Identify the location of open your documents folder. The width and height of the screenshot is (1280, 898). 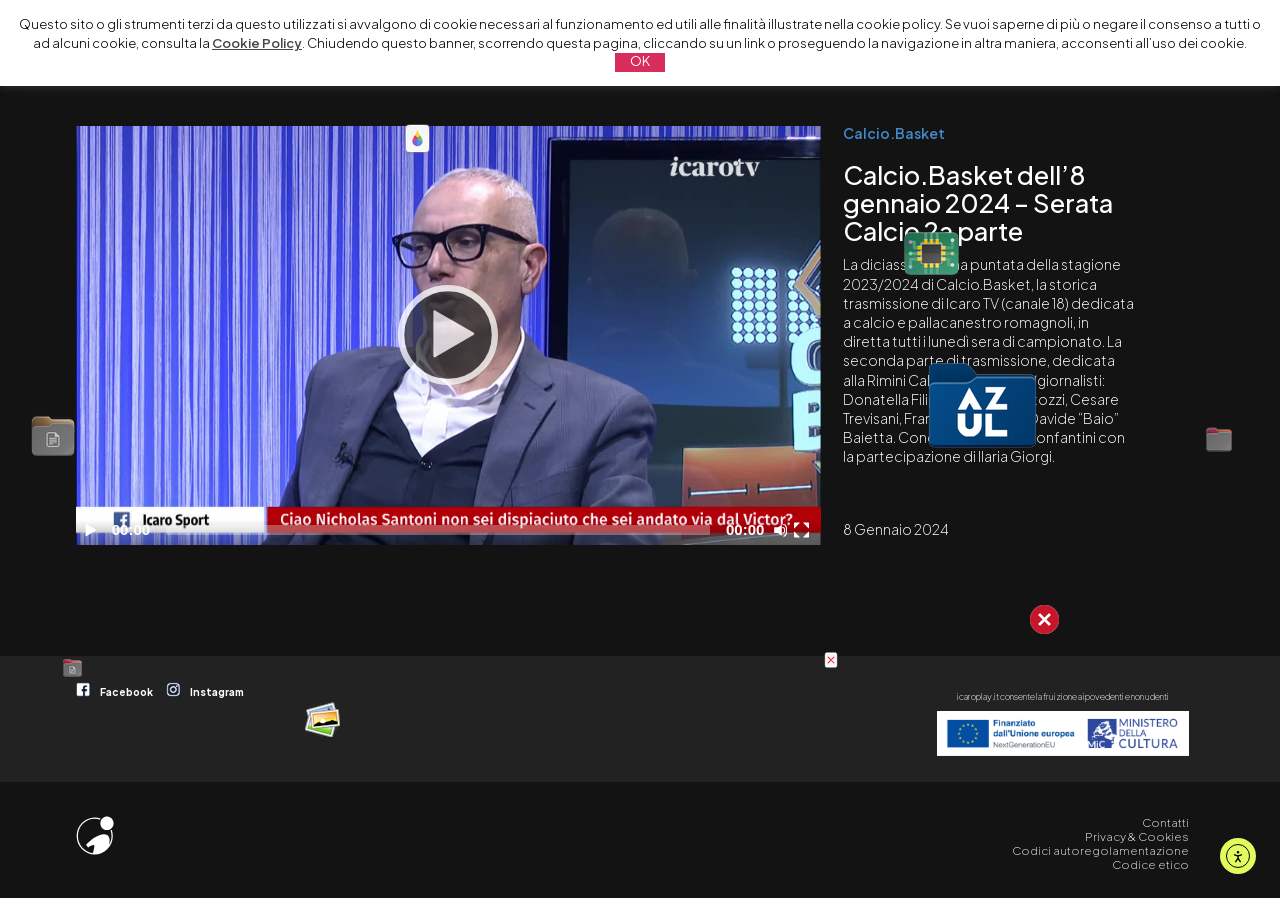
(53, 436).